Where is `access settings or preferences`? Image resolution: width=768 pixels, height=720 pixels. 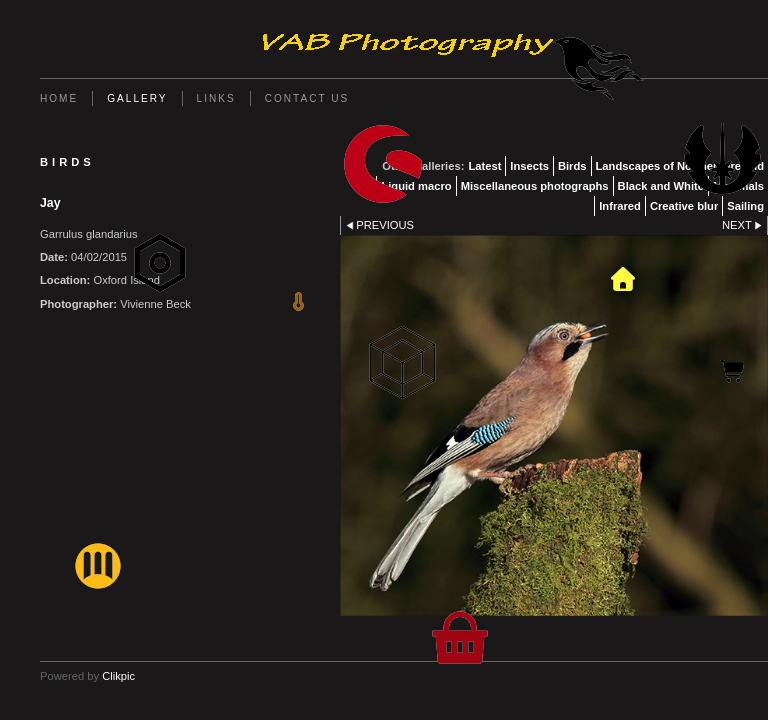
access settings or preferences is located at coordinates (160, 263).